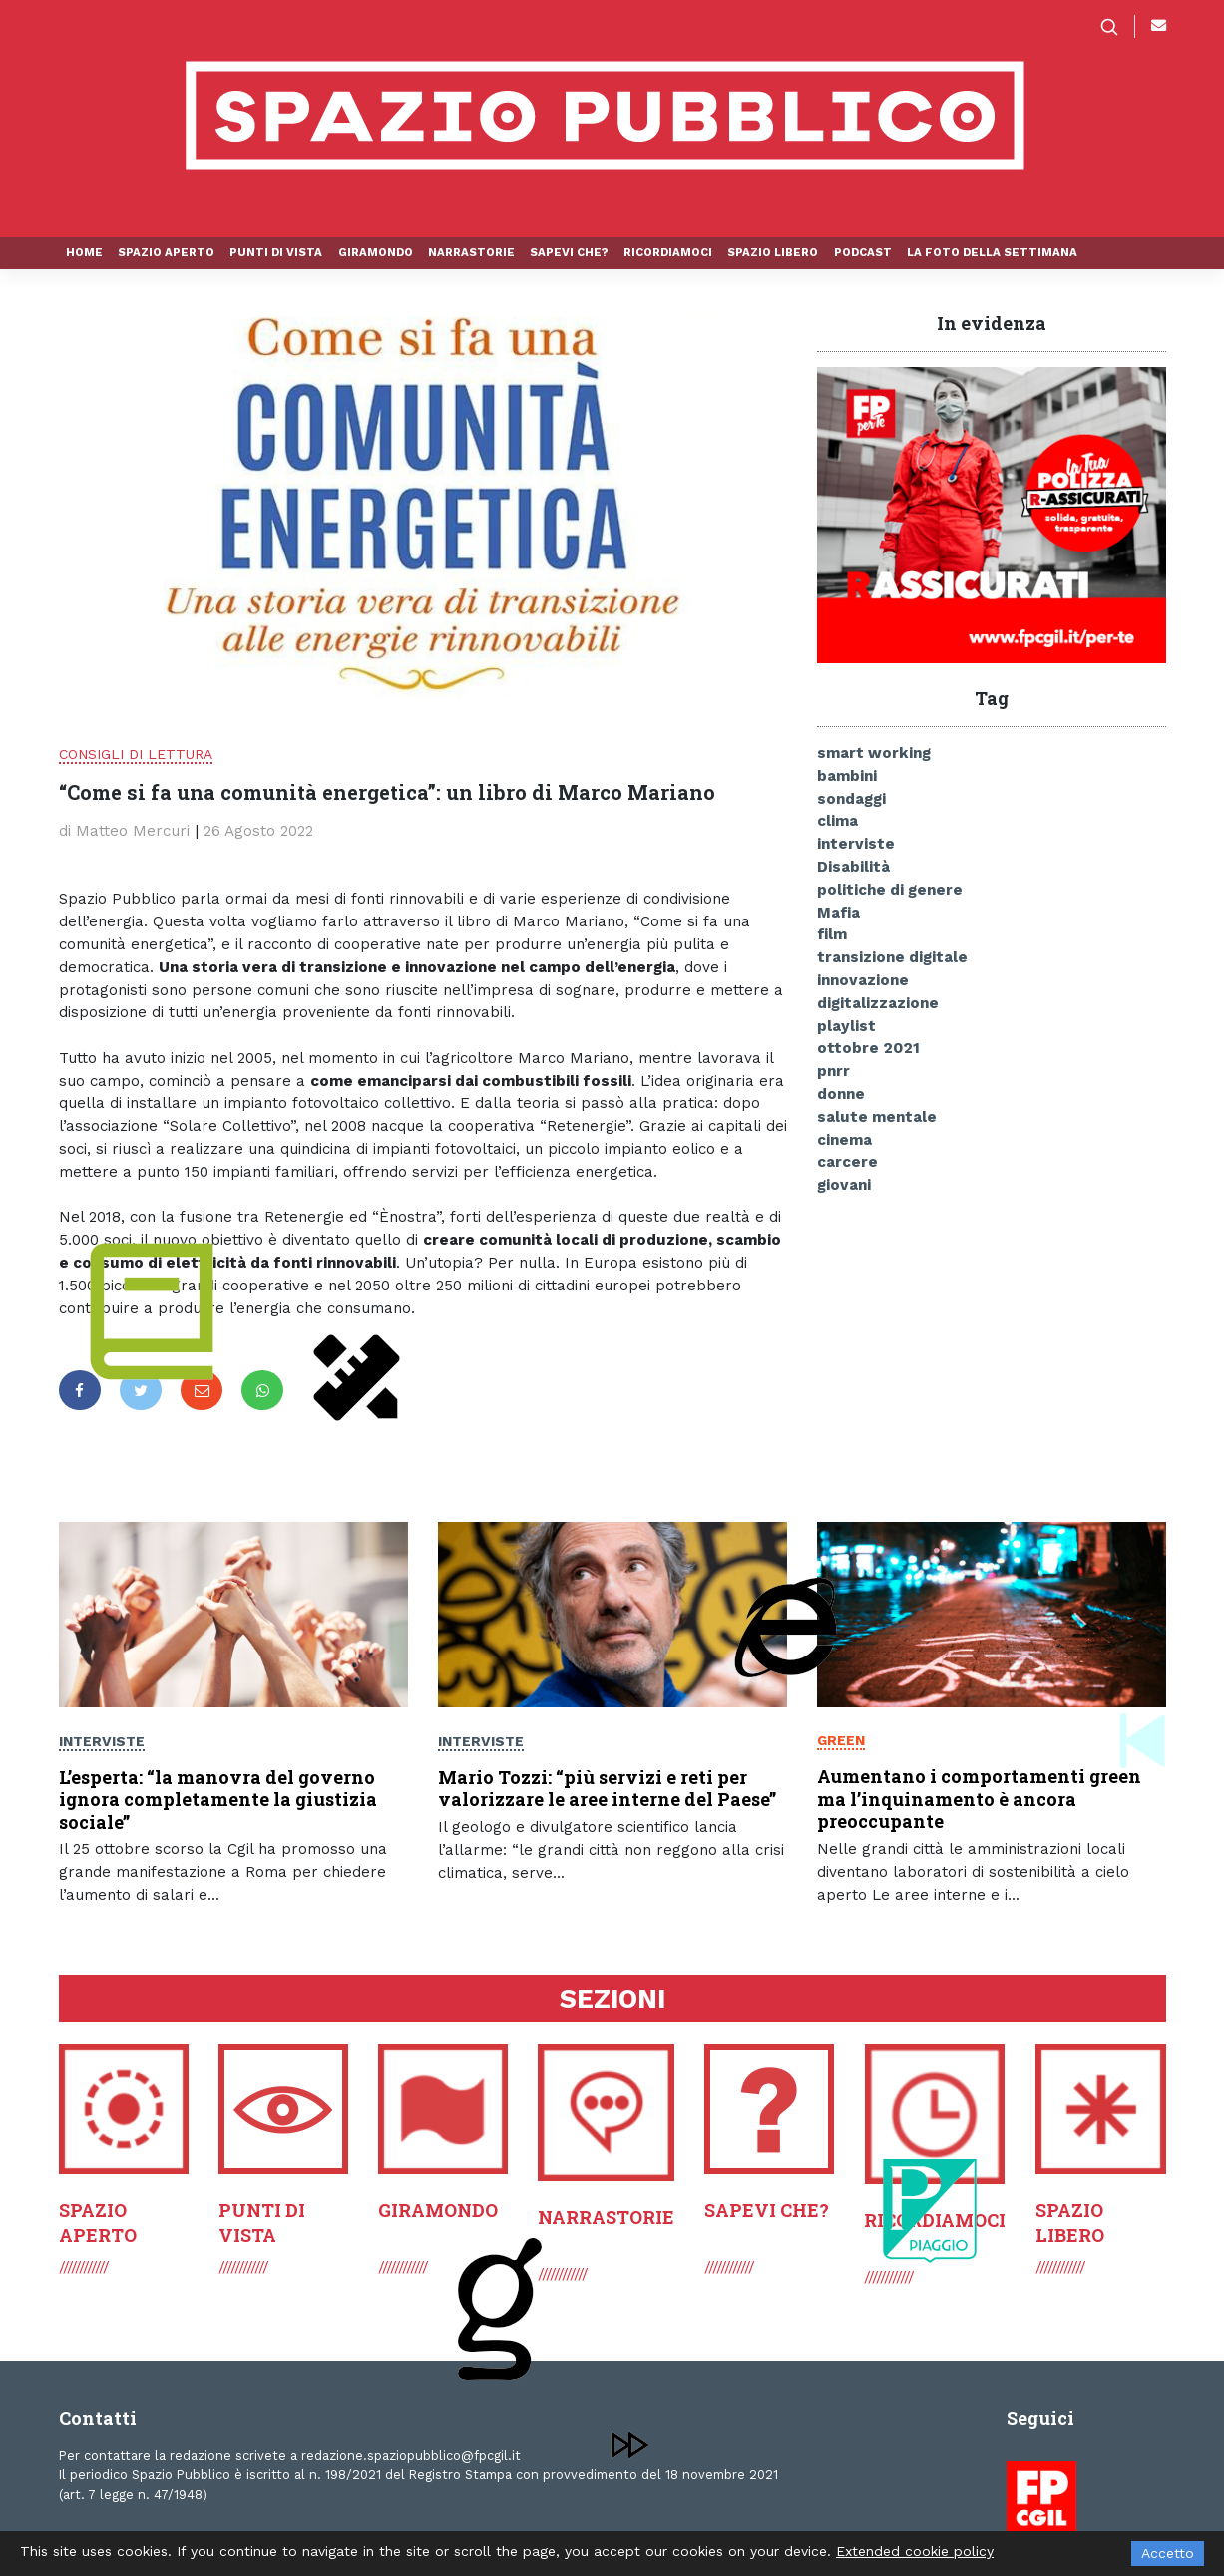 The height and width of the screenshot is (2576, 1224). I want to click on skip to previous track, so click(1140, 1740).